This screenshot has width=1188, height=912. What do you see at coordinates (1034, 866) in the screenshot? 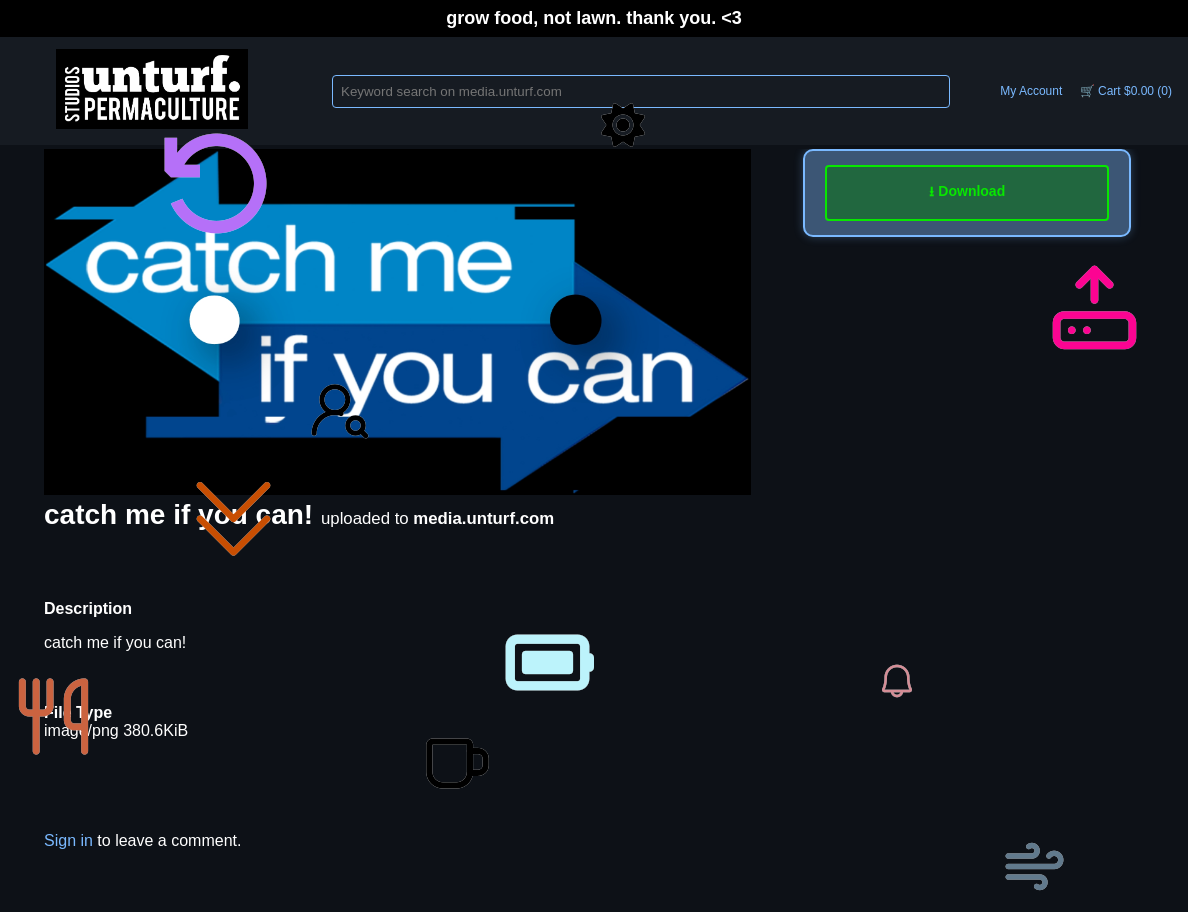
I see `view current wind conditions` at bounding box center [1034, 866].